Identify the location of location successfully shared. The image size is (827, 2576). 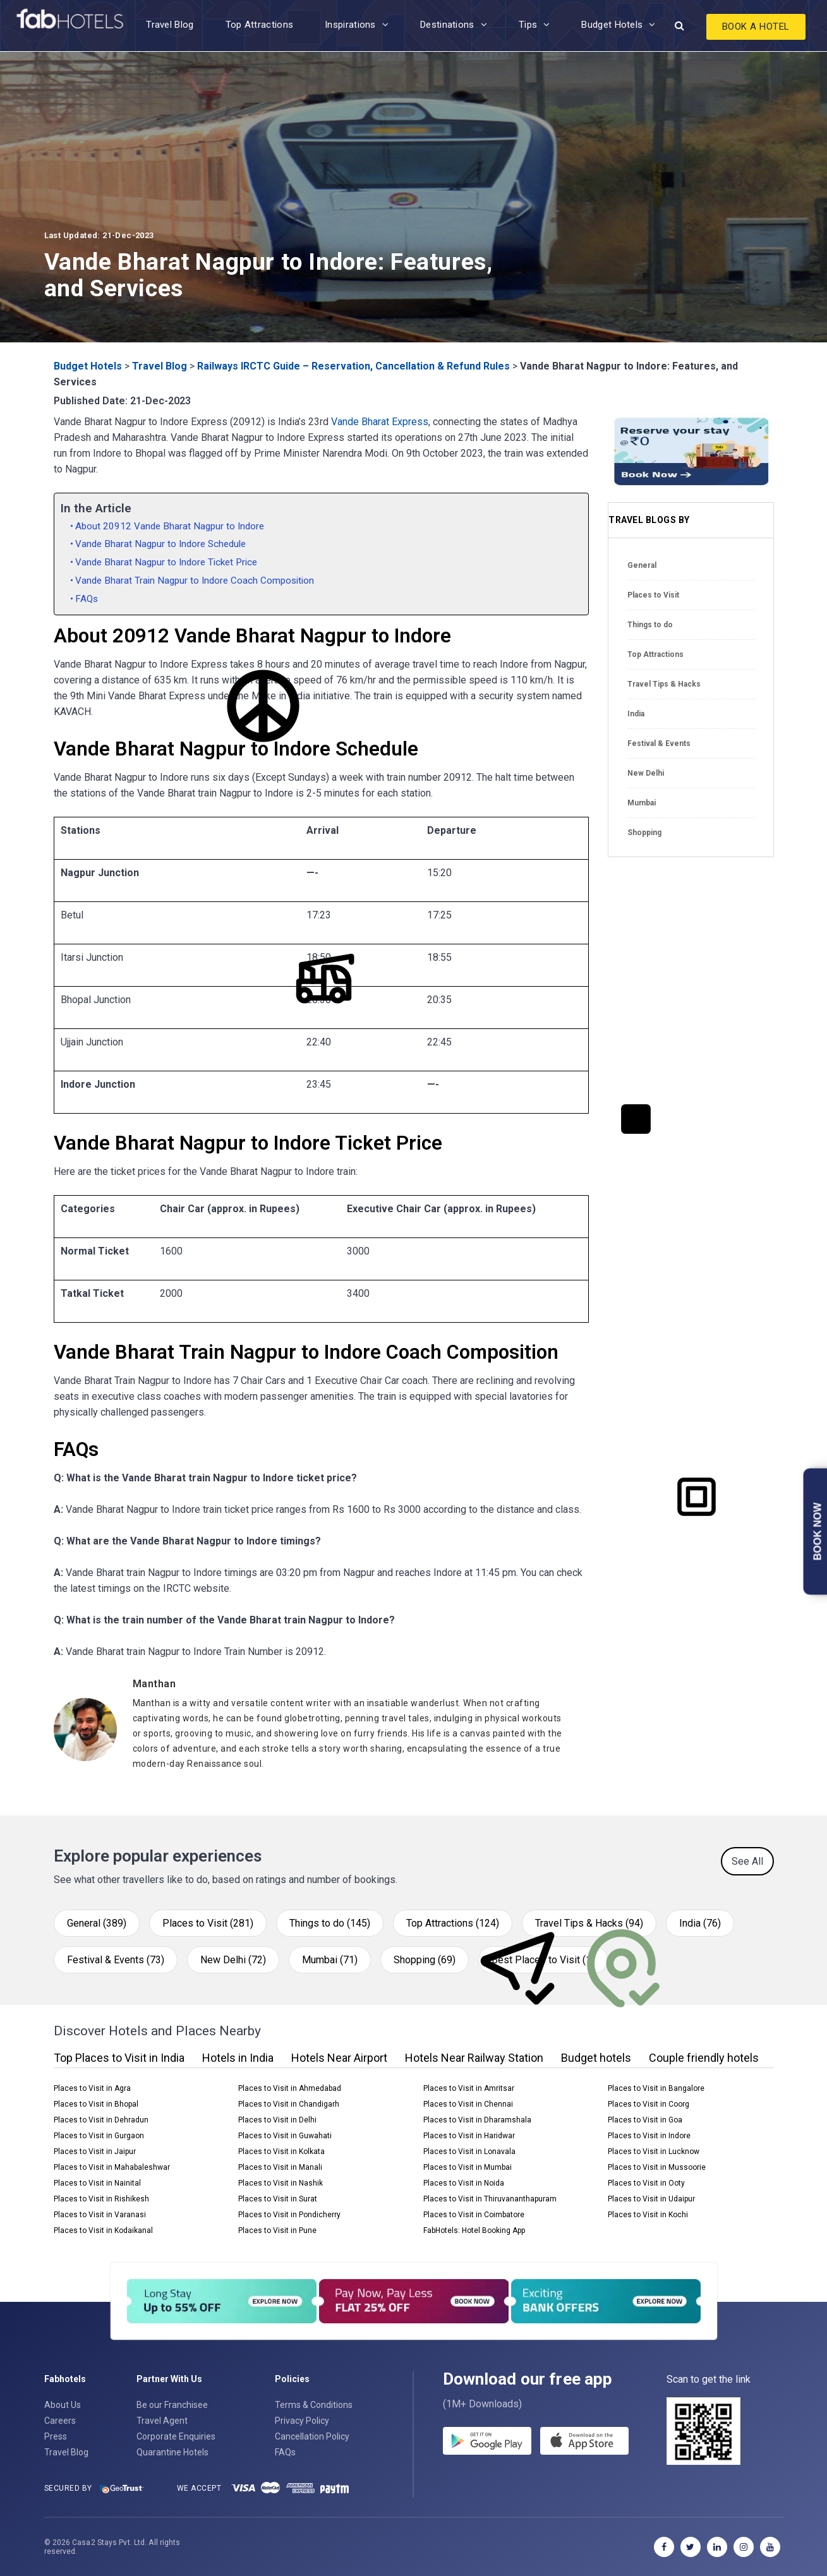
(518, 1968).